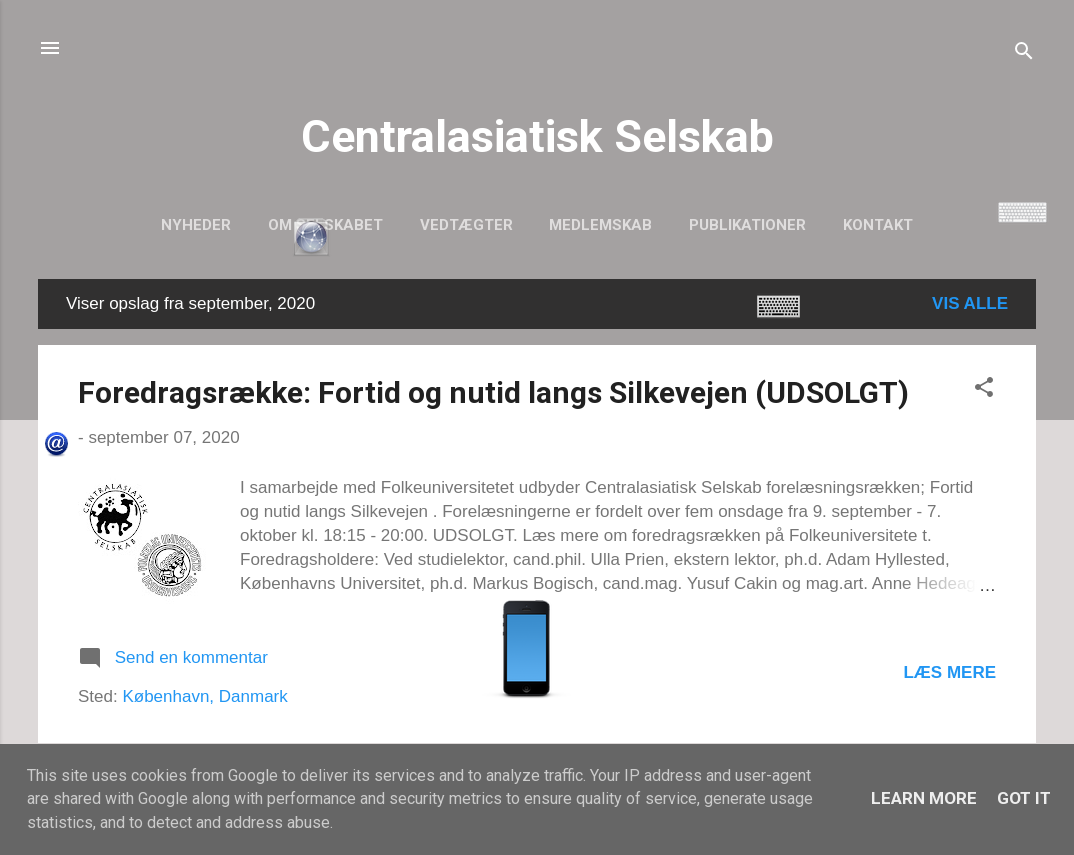  What do you see at coordinates (311, 237) in the screenshot?
I see `connect to a network file server` at bounding box center [311, 237].